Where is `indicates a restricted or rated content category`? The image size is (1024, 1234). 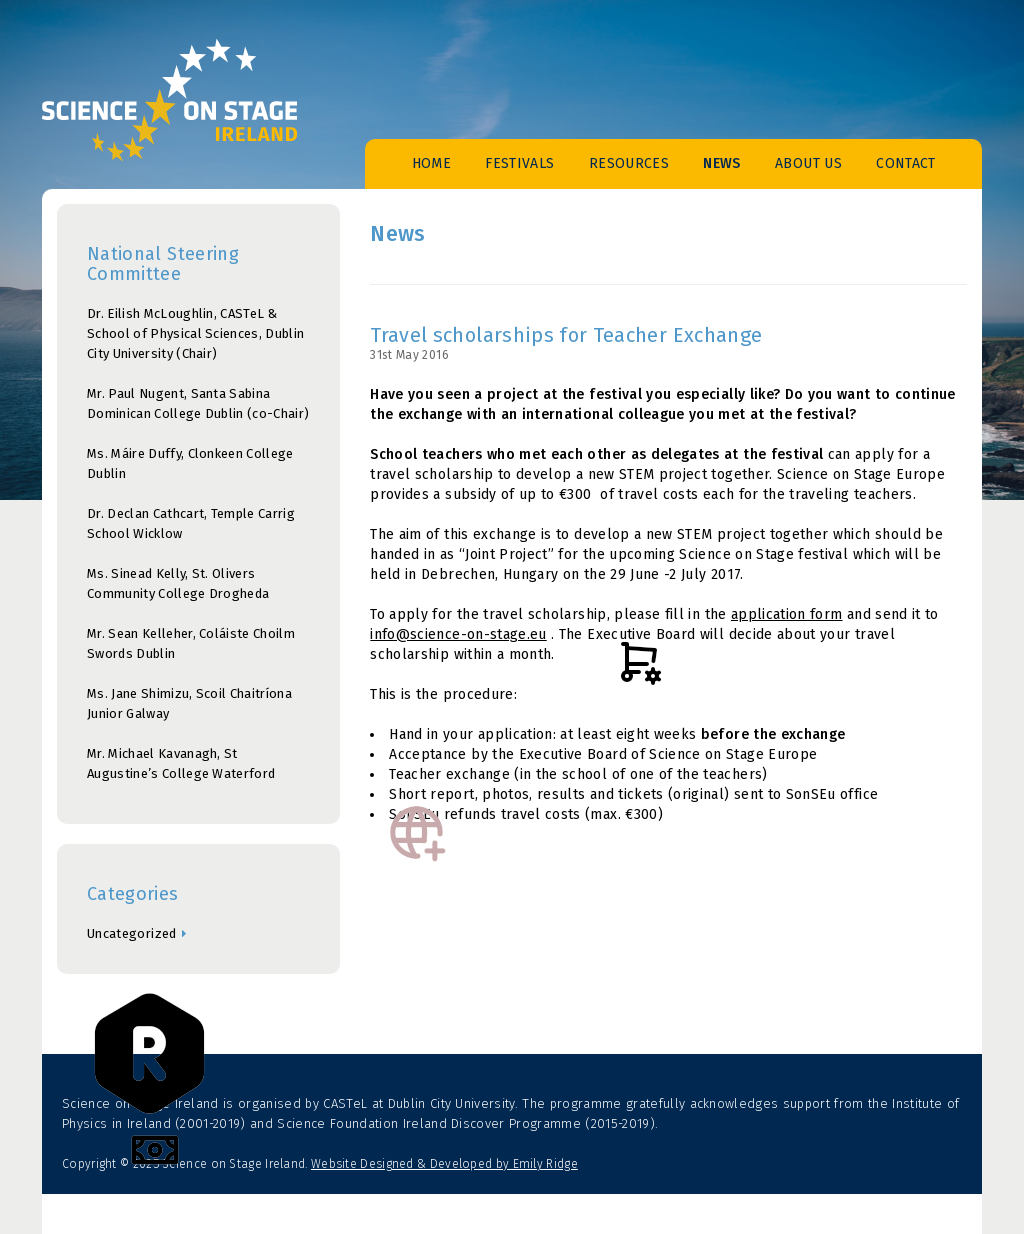
indicates a restricted or rated content category is located at coordinates (149, 1053).